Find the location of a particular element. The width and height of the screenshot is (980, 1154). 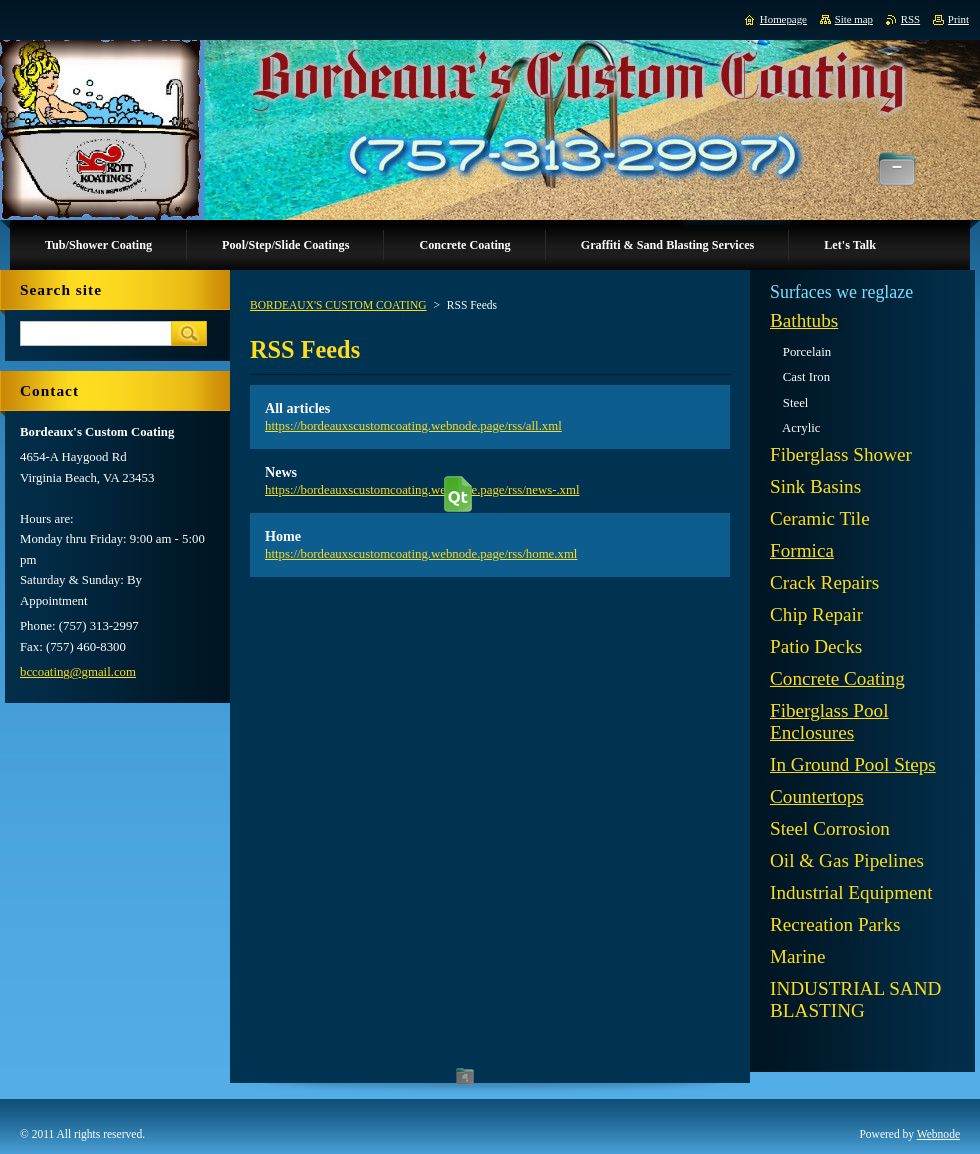

open the file manager application is located at coordinates (897, 169).